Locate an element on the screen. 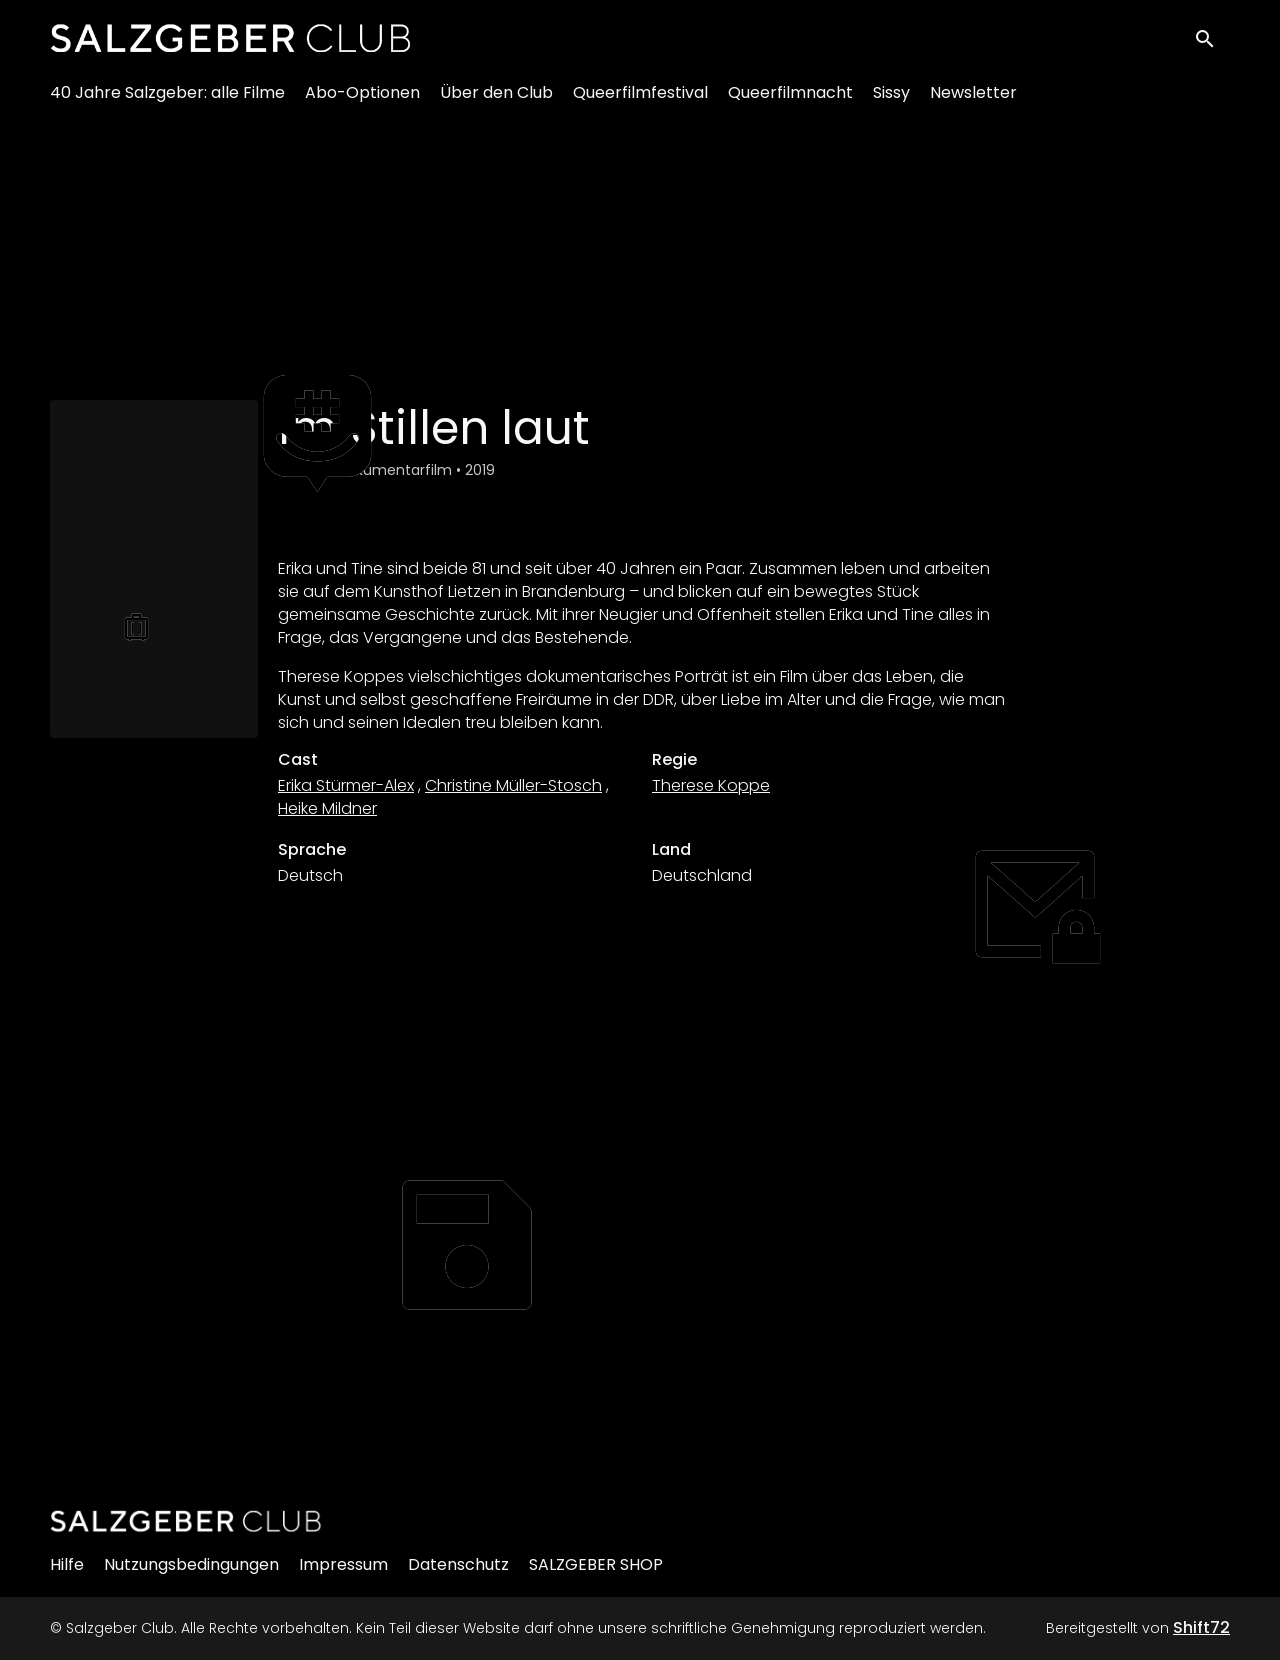 The height and width of the screenshot is (1660, 1280). save current file or document is located at coordinates (467, 1245).